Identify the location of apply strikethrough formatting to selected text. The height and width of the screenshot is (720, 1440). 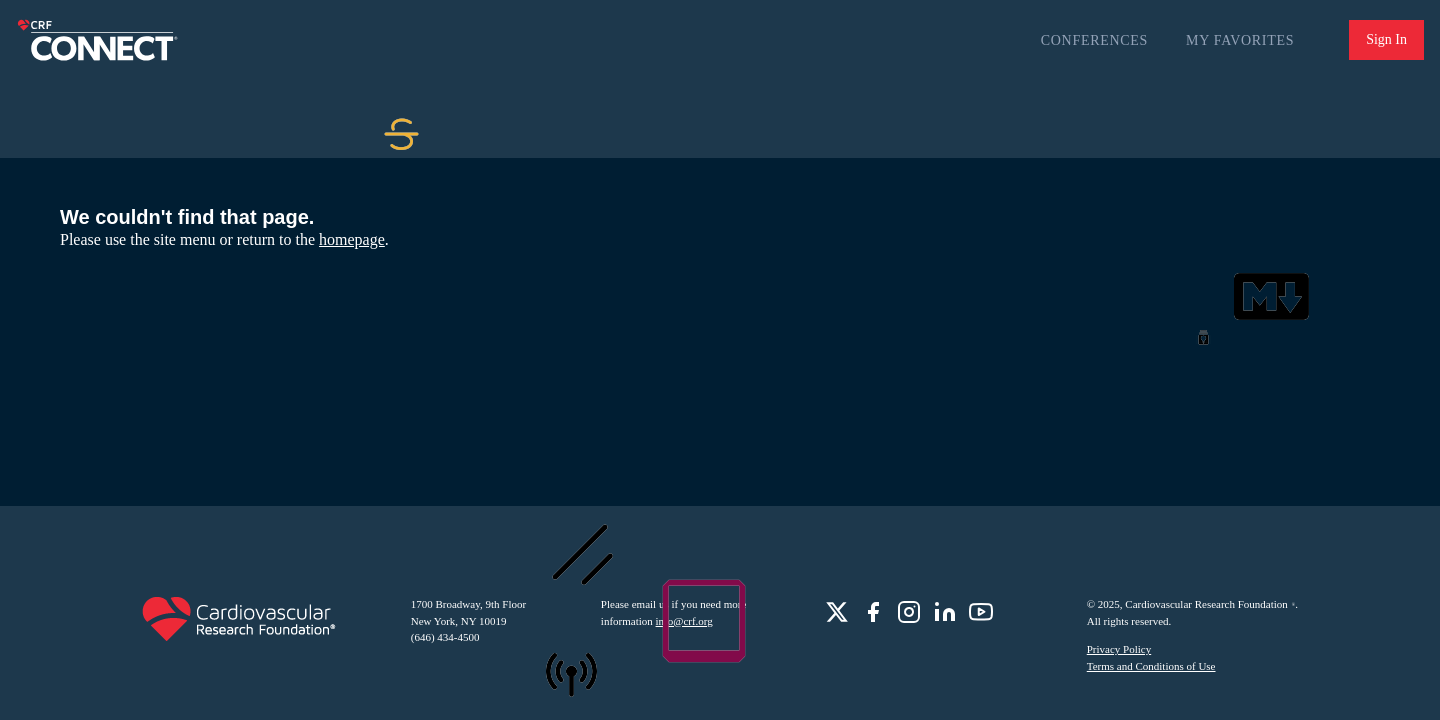
(401, 134).